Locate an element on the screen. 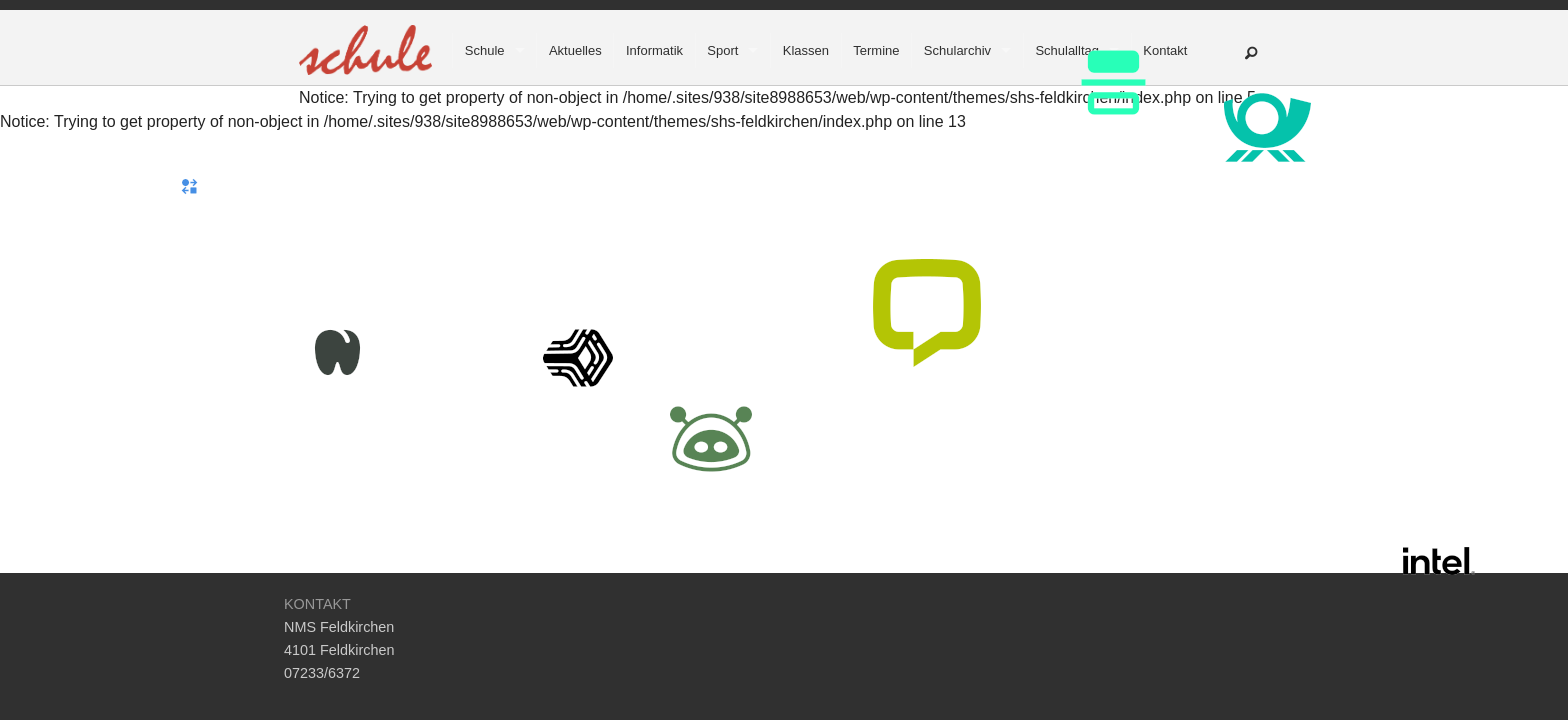 This screenshot has height=720, width=1568. pm2 process manager logo is located at coordinates (578, 358).